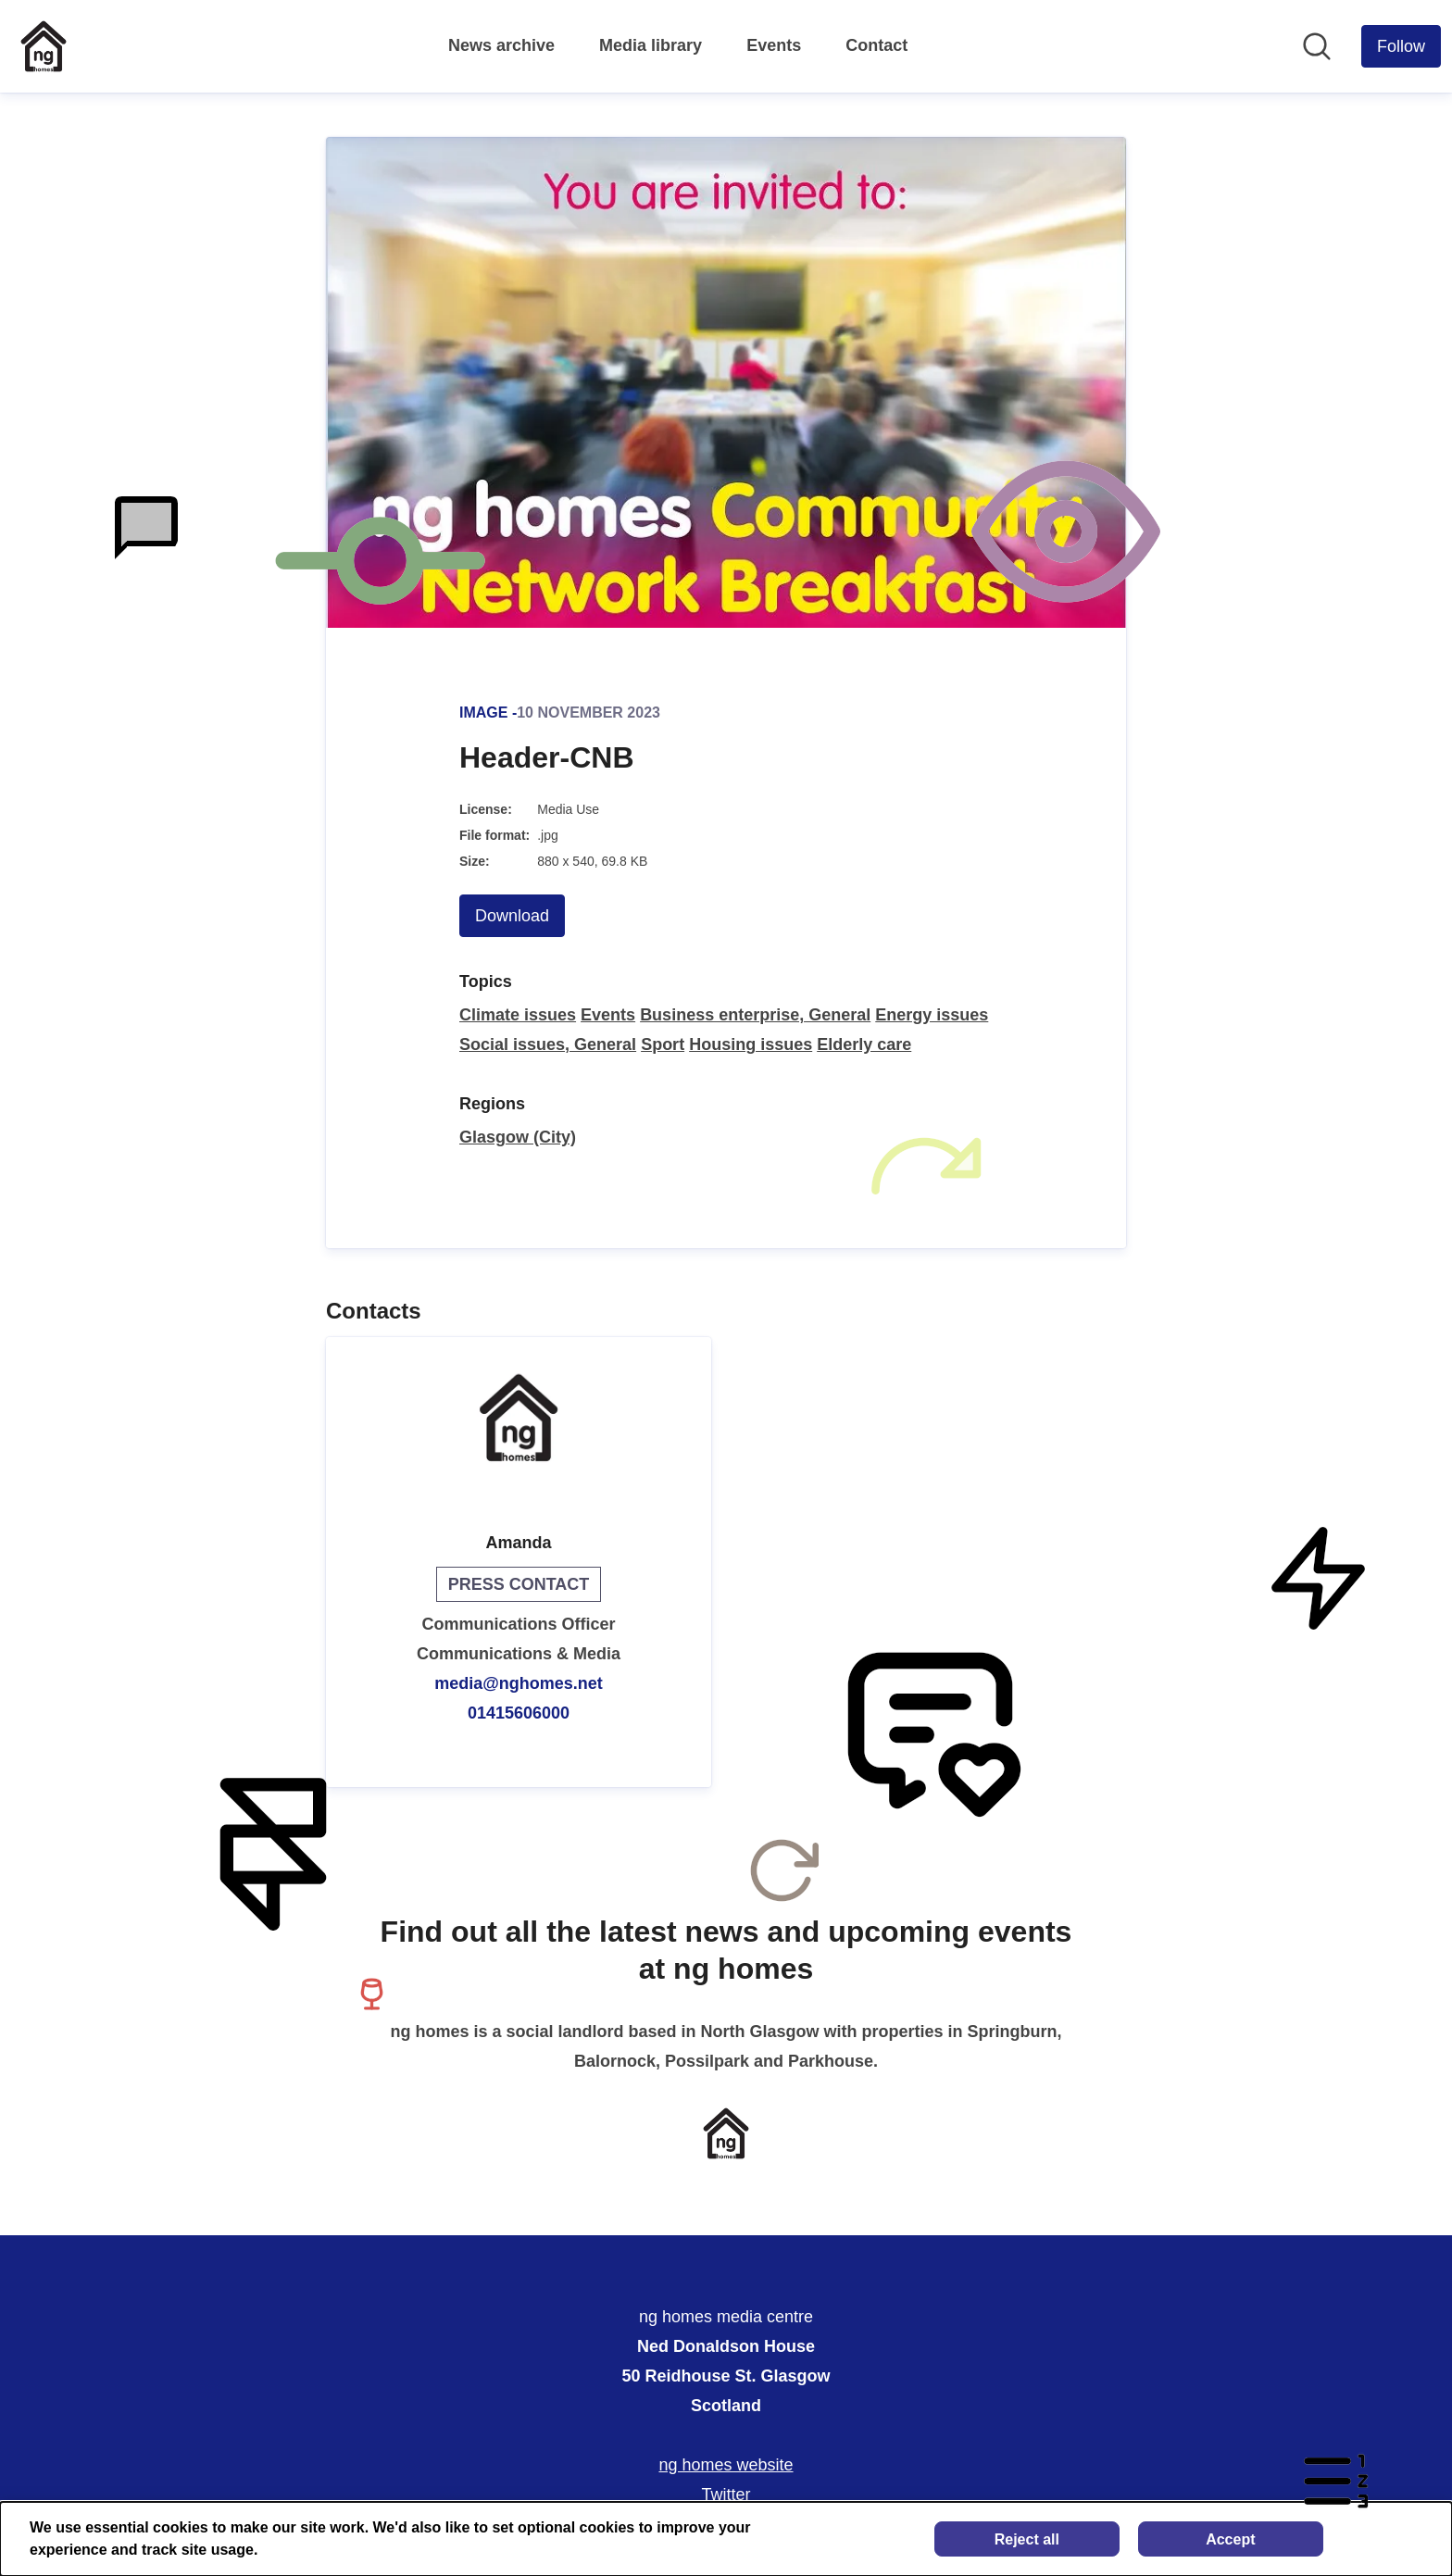 The height and width of the screenshot is (2576, 1452). What do you see at coordinates (782, 1870) in the screenshot?
I see `redo or repeat the last action` at bounding box center [782, 1870].